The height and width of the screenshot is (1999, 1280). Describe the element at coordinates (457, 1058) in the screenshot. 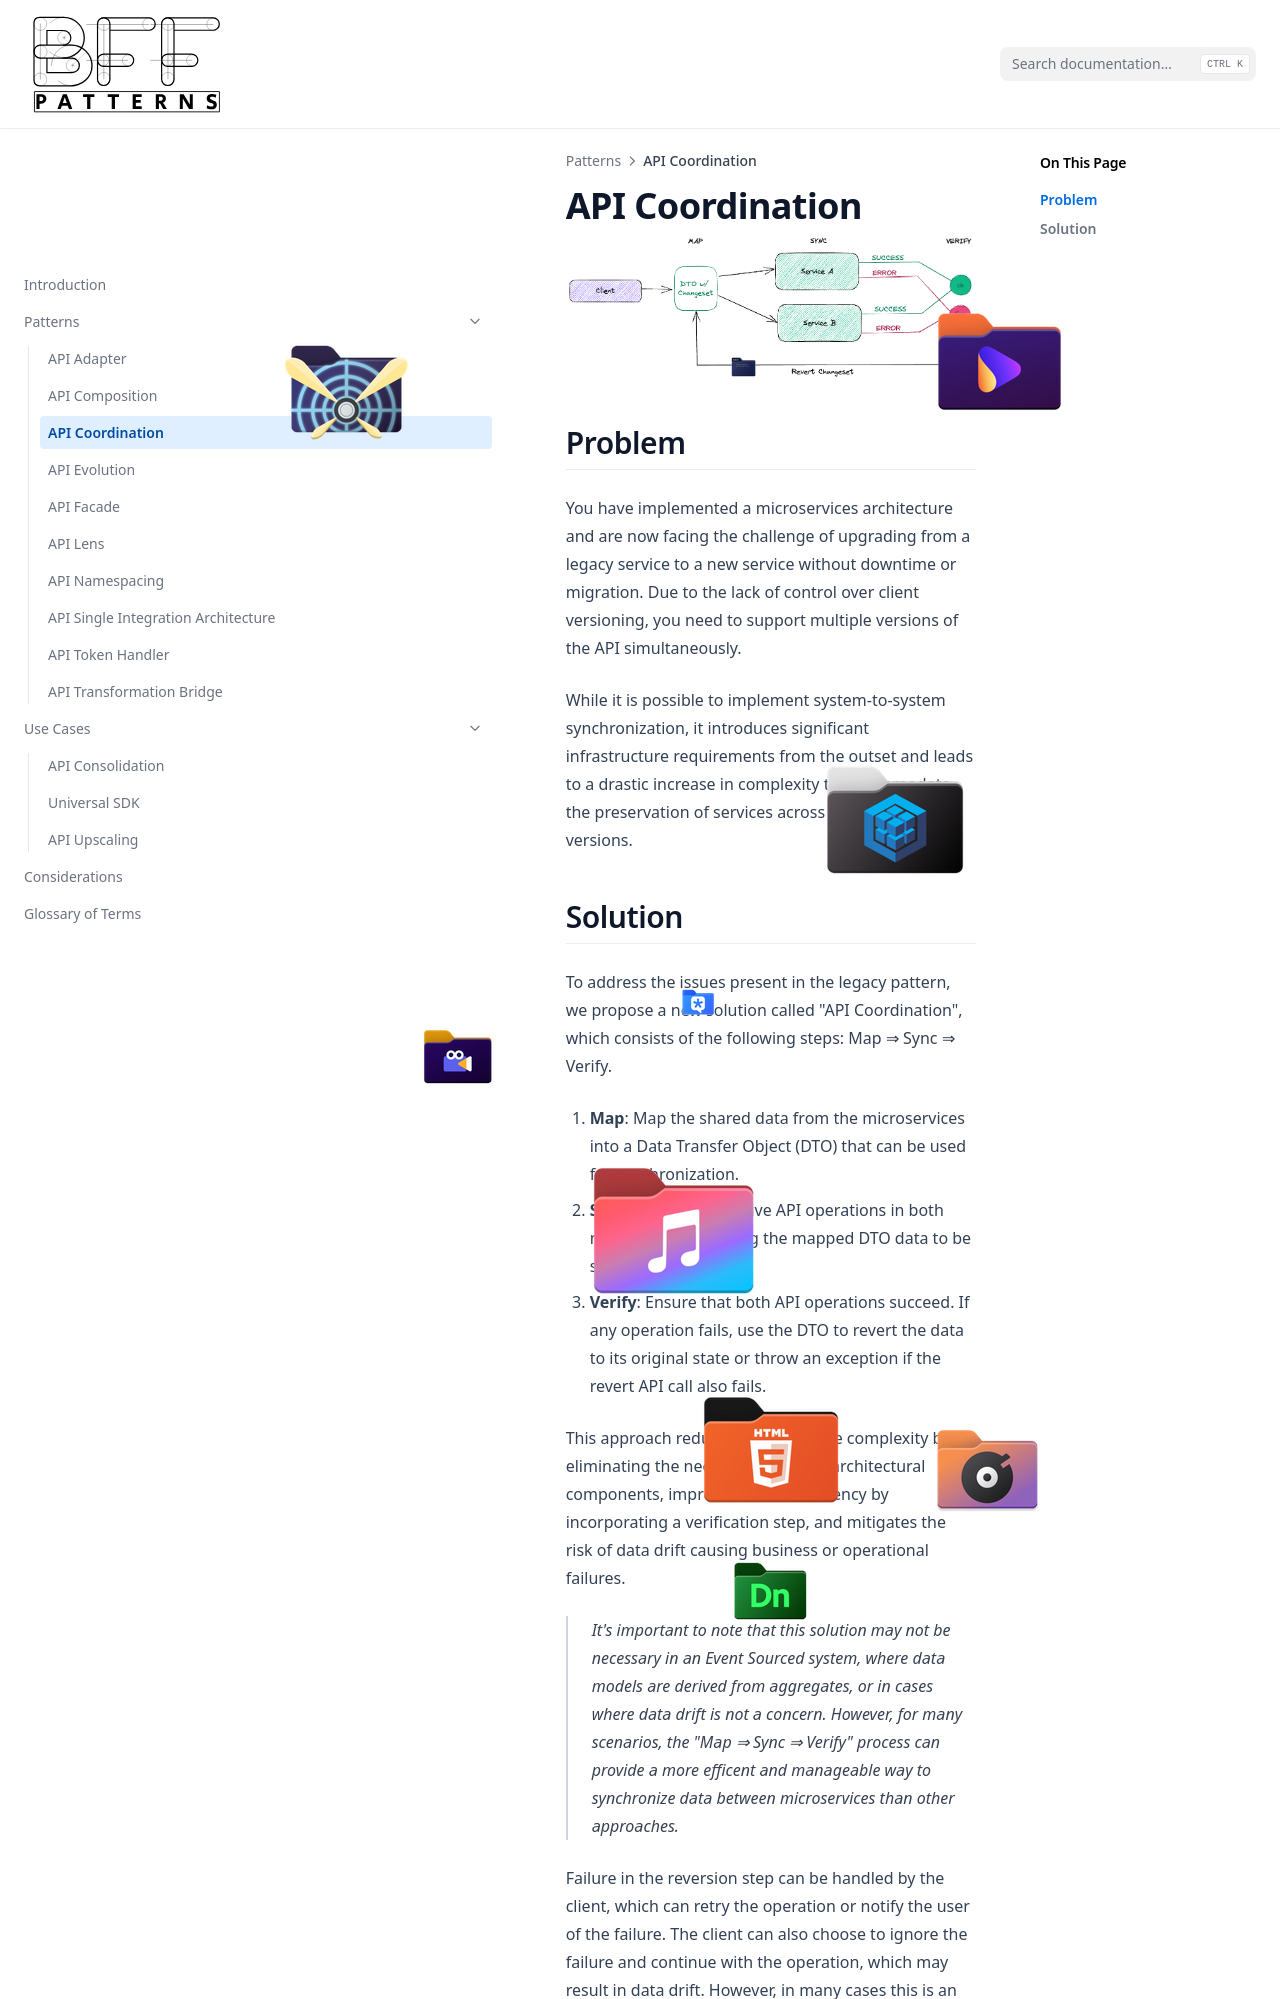

I see `open wondershare anireel project folder` at that location.